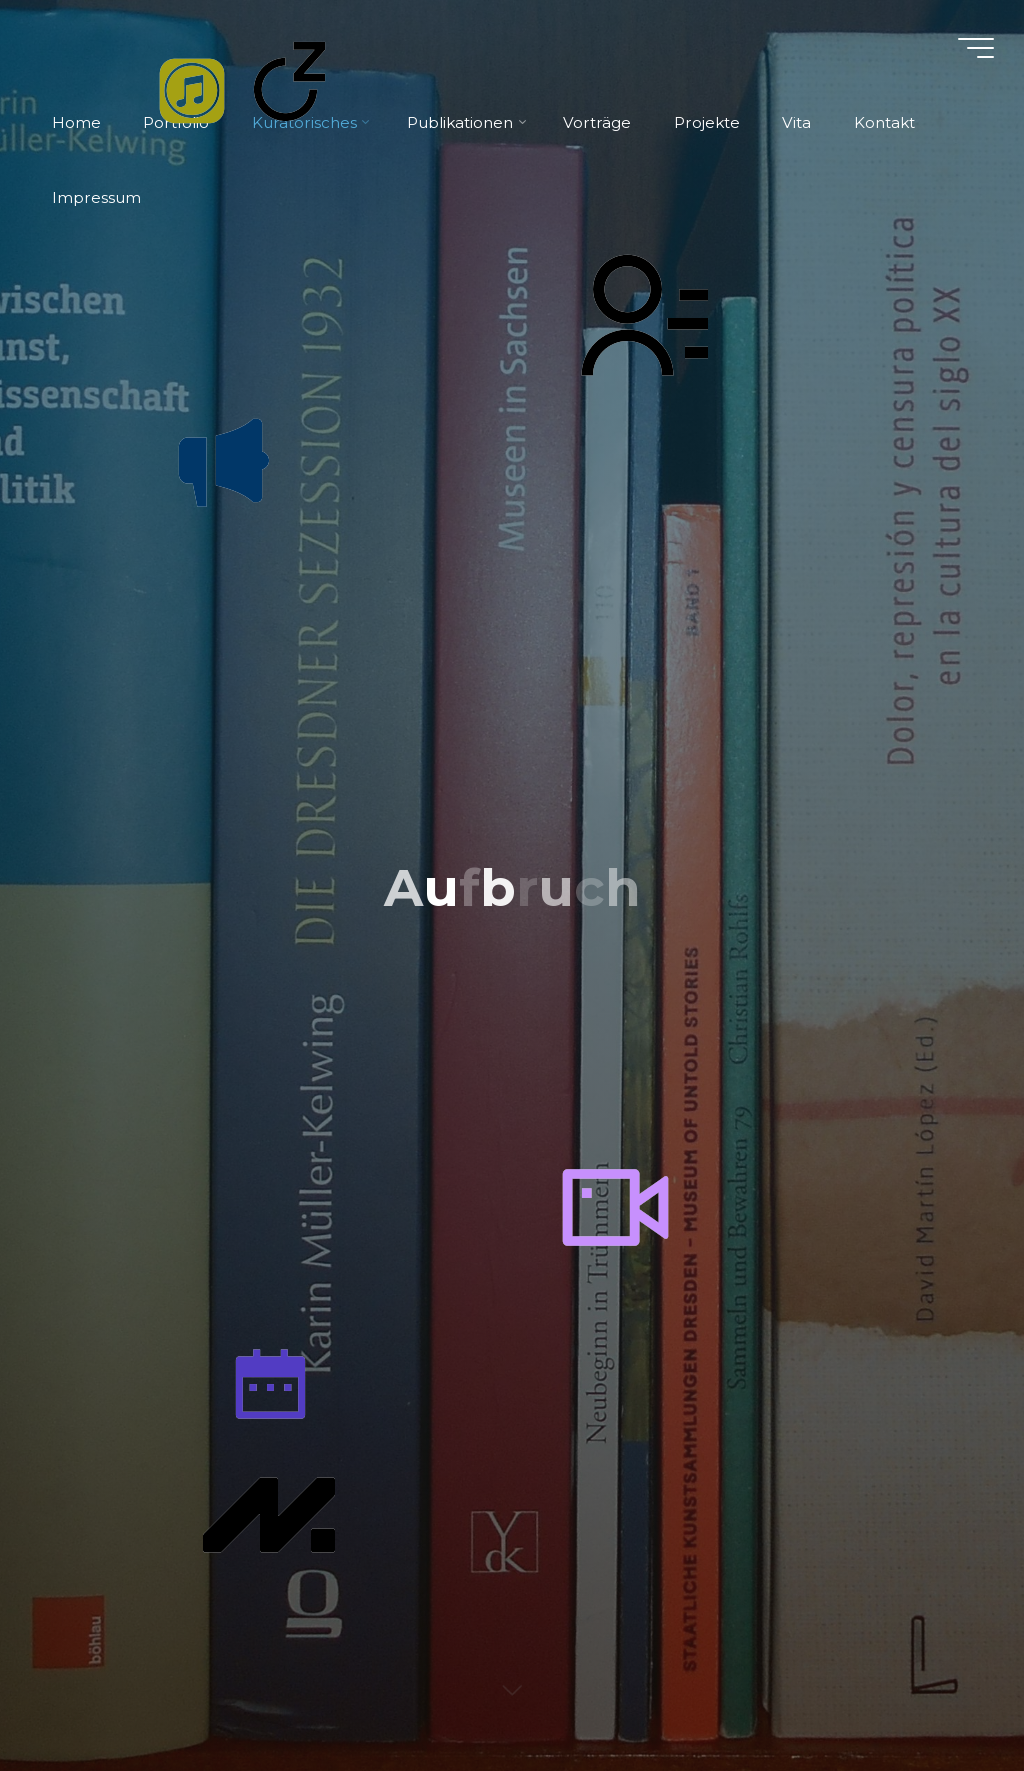  What do you see at coordinates (269, 1515) in the screenshot?
I see `meizu brand logo` at bounding box center [269, 1515].